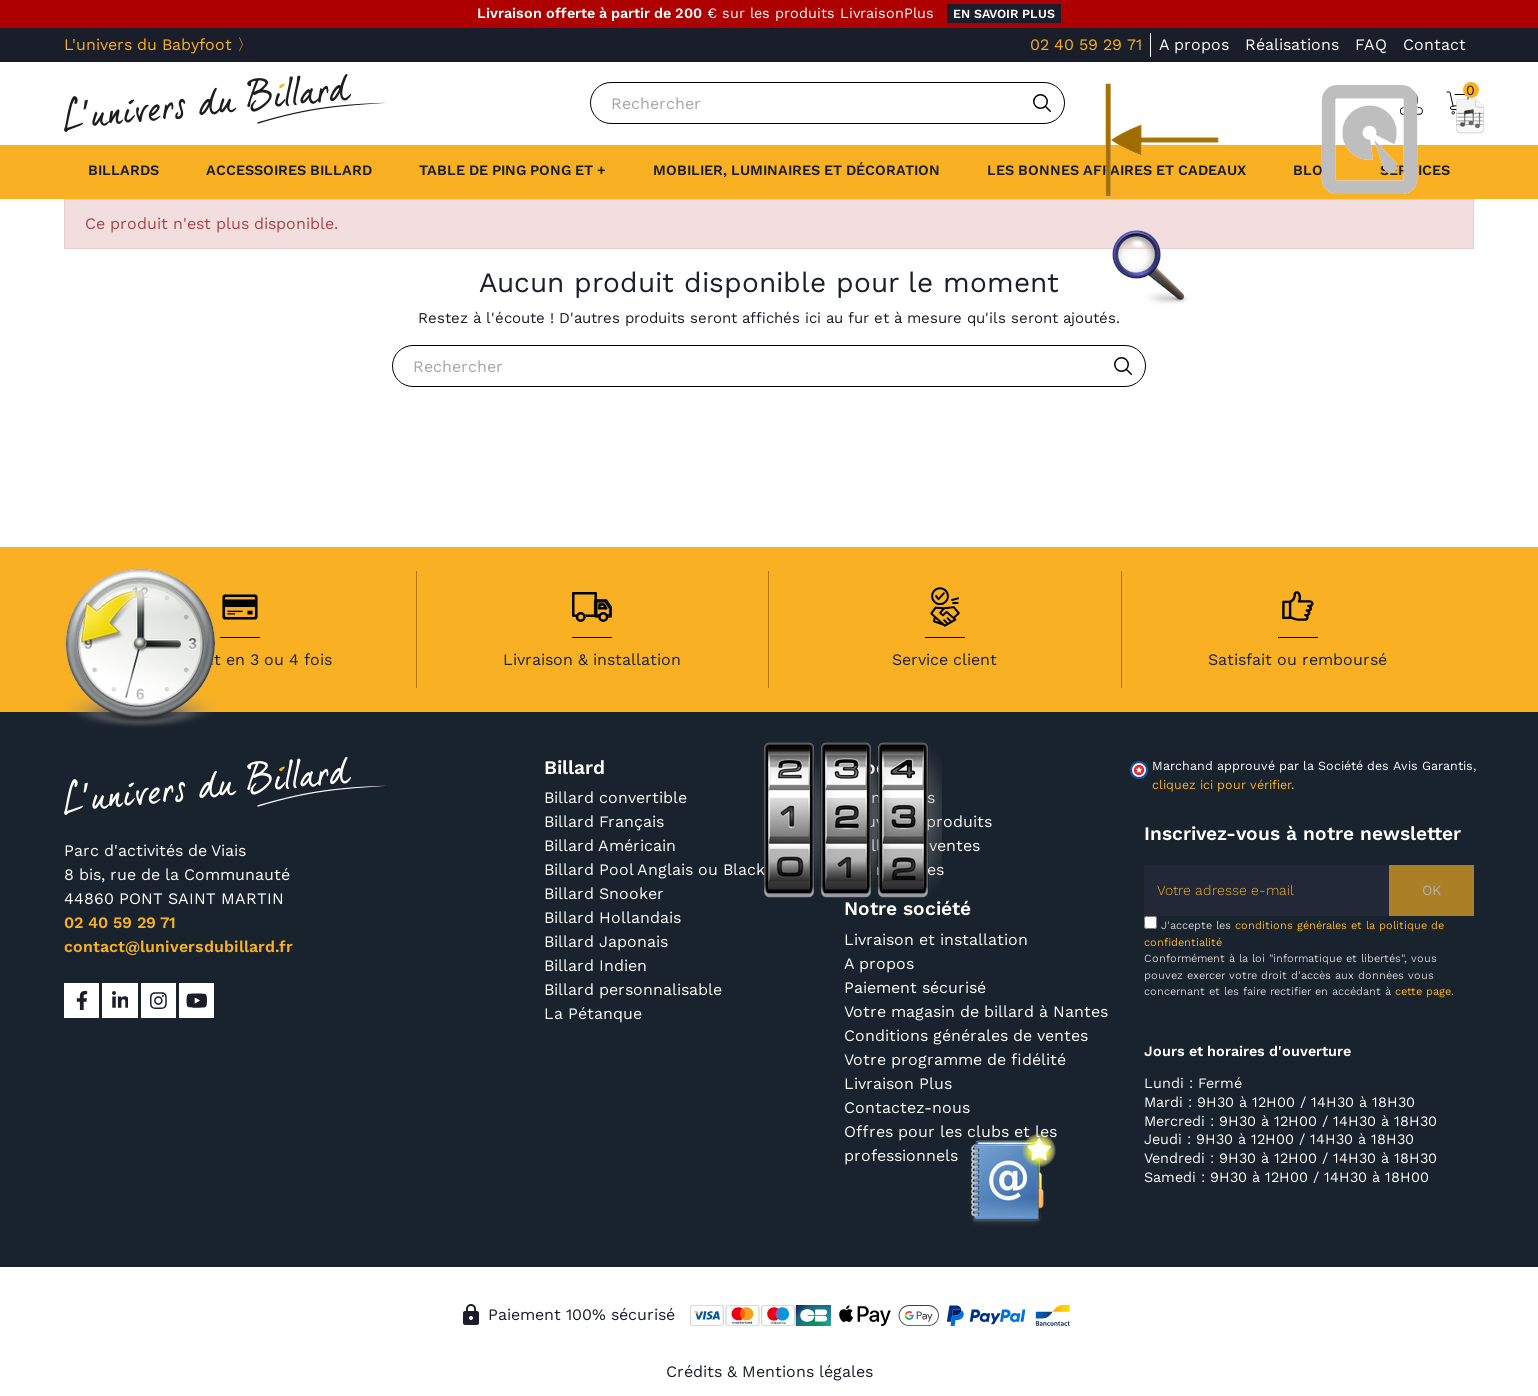 The image size is (1538, 1396). I want to click on search for items or content, so click(1148, 266).